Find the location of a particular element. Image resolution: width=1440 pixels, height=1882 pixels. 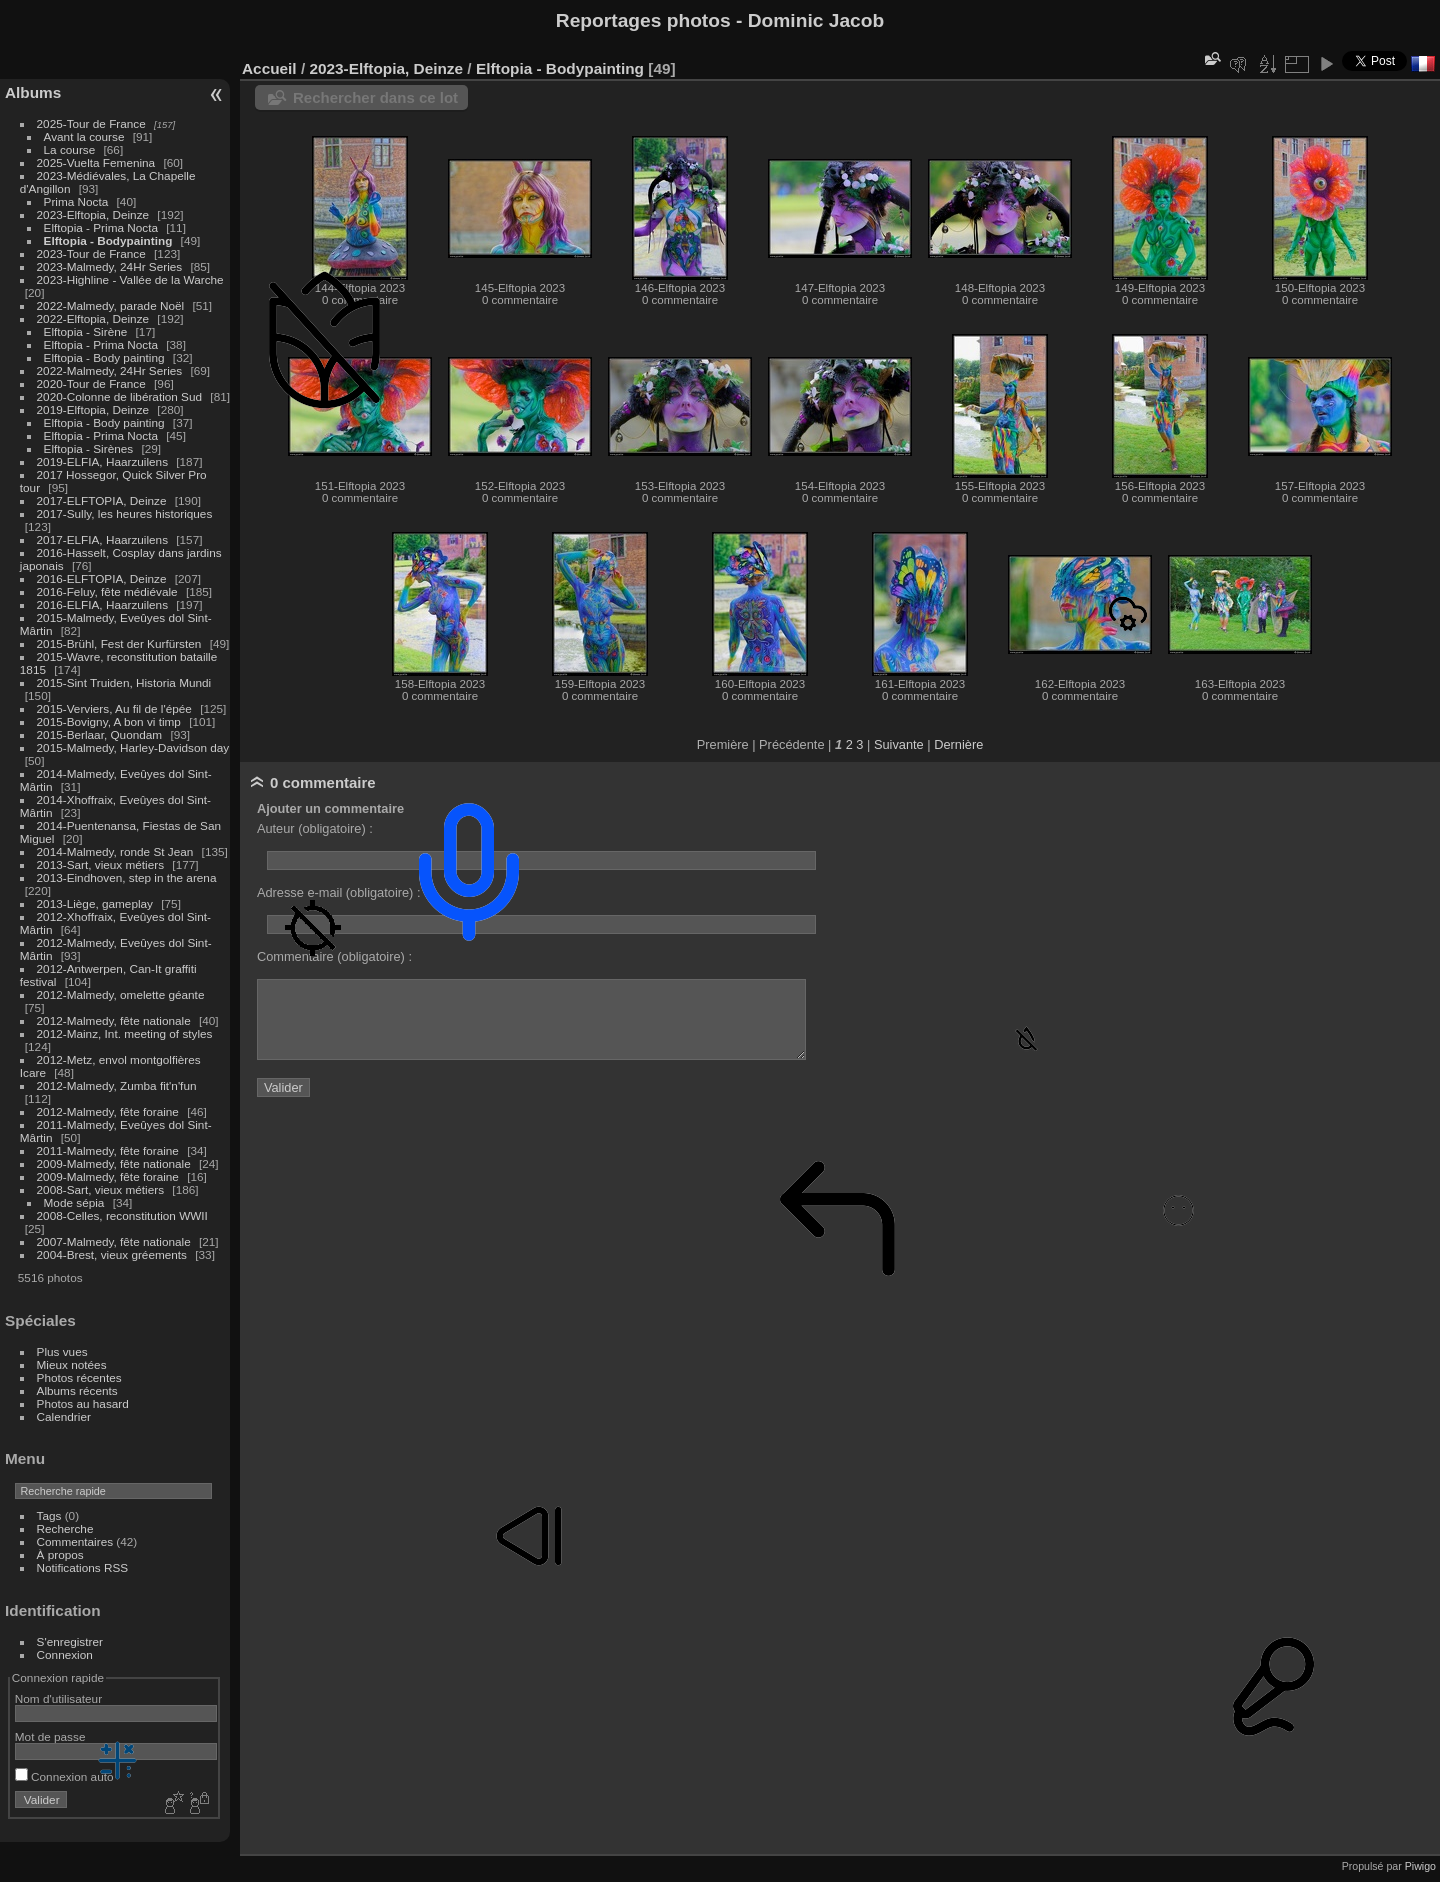

indicates neutral or no reaction is located at coordinates (1178, 1210).